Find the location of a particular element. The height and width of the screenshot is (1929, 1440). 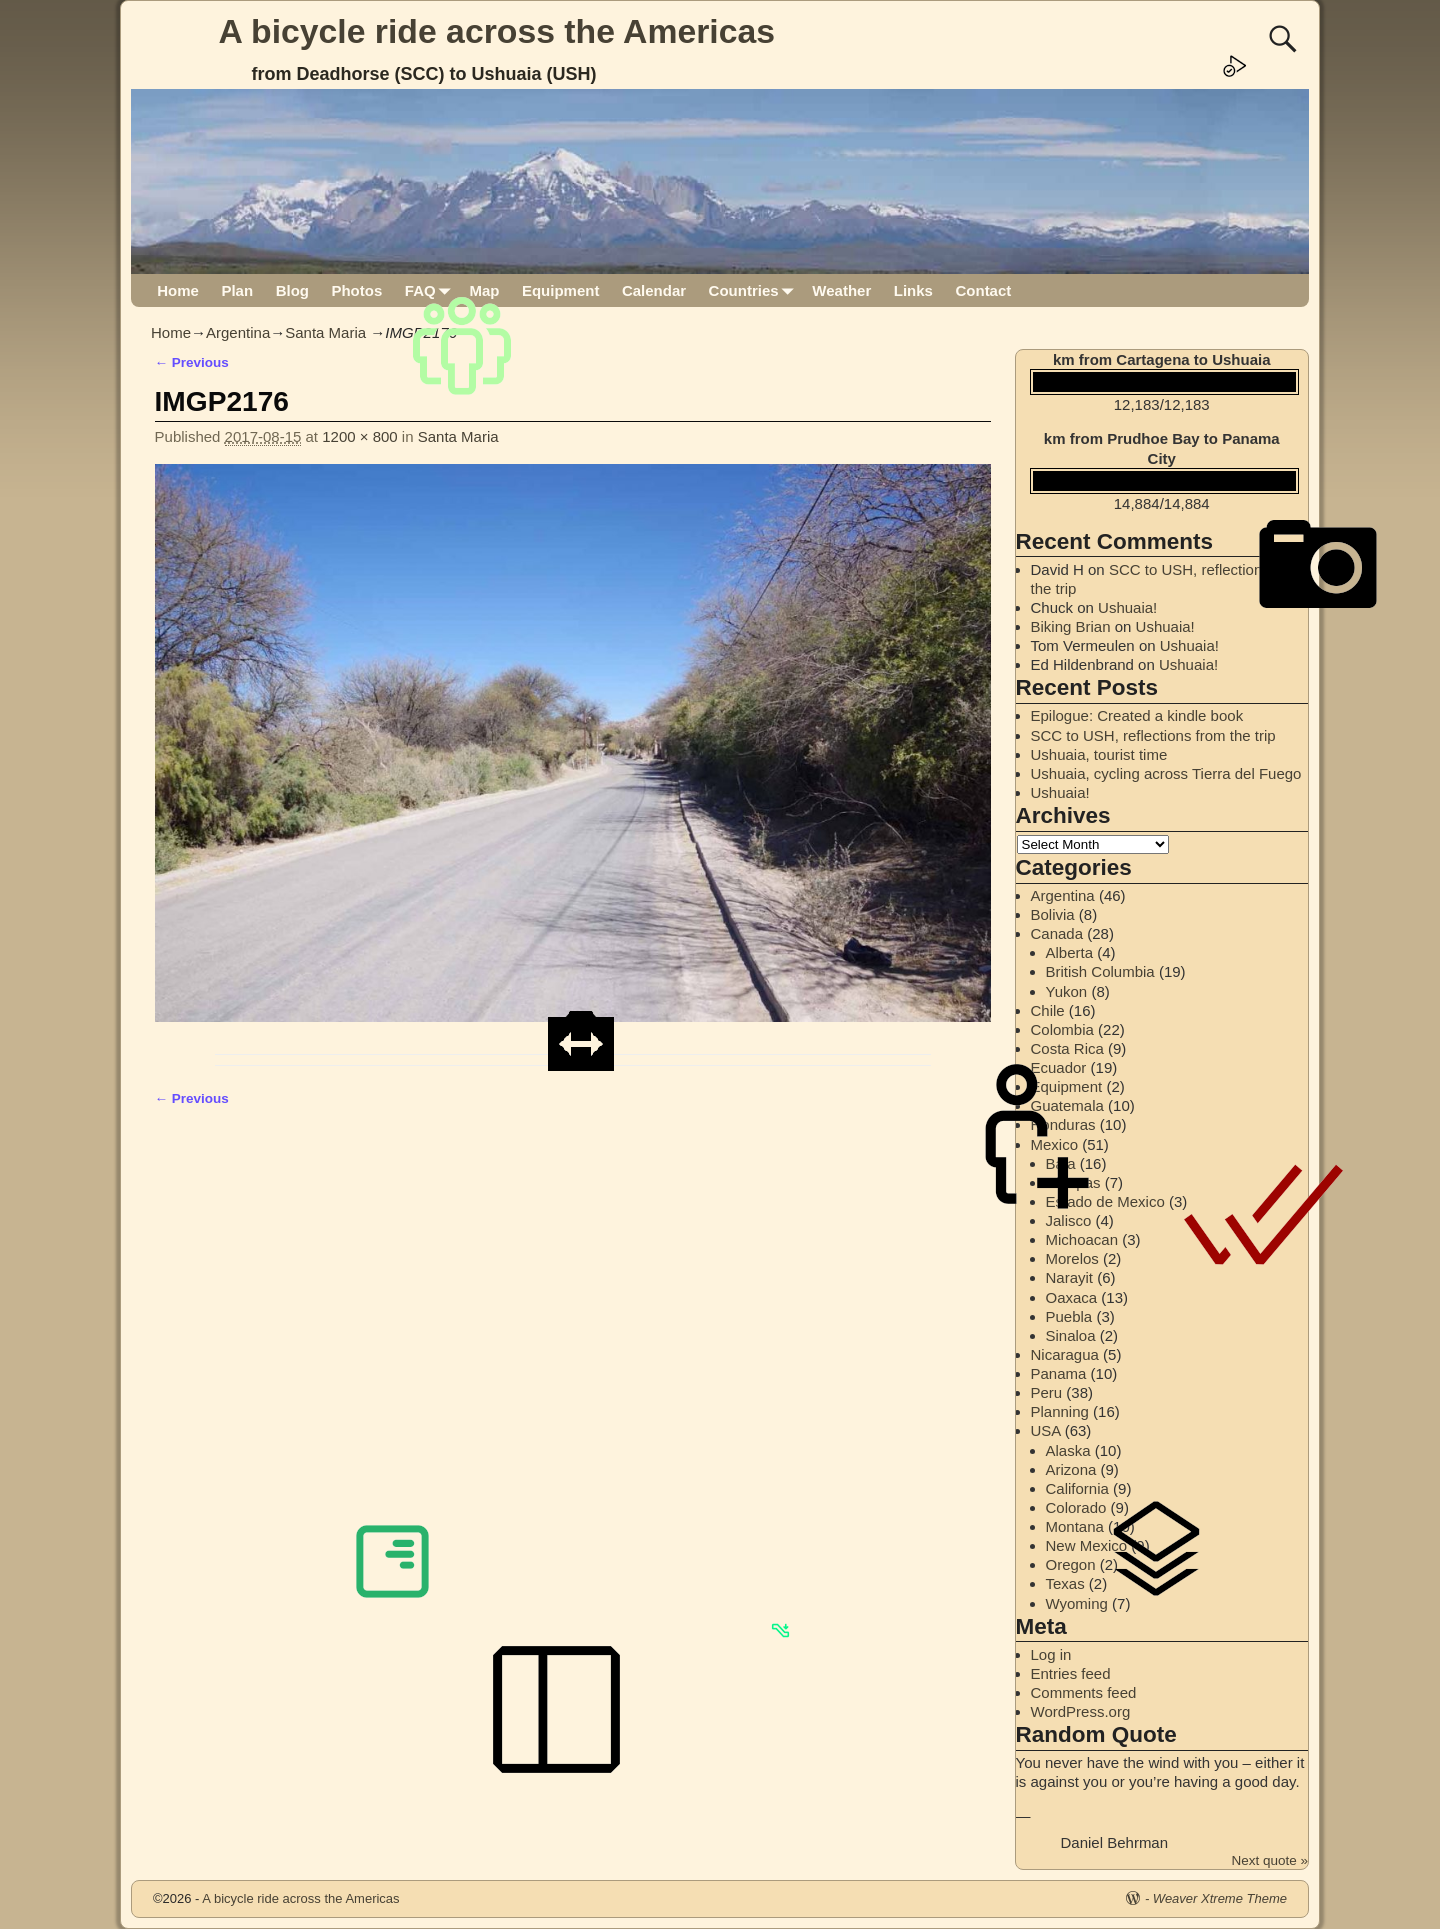

mark all items as complete is located at coordinates (1265, 1215).